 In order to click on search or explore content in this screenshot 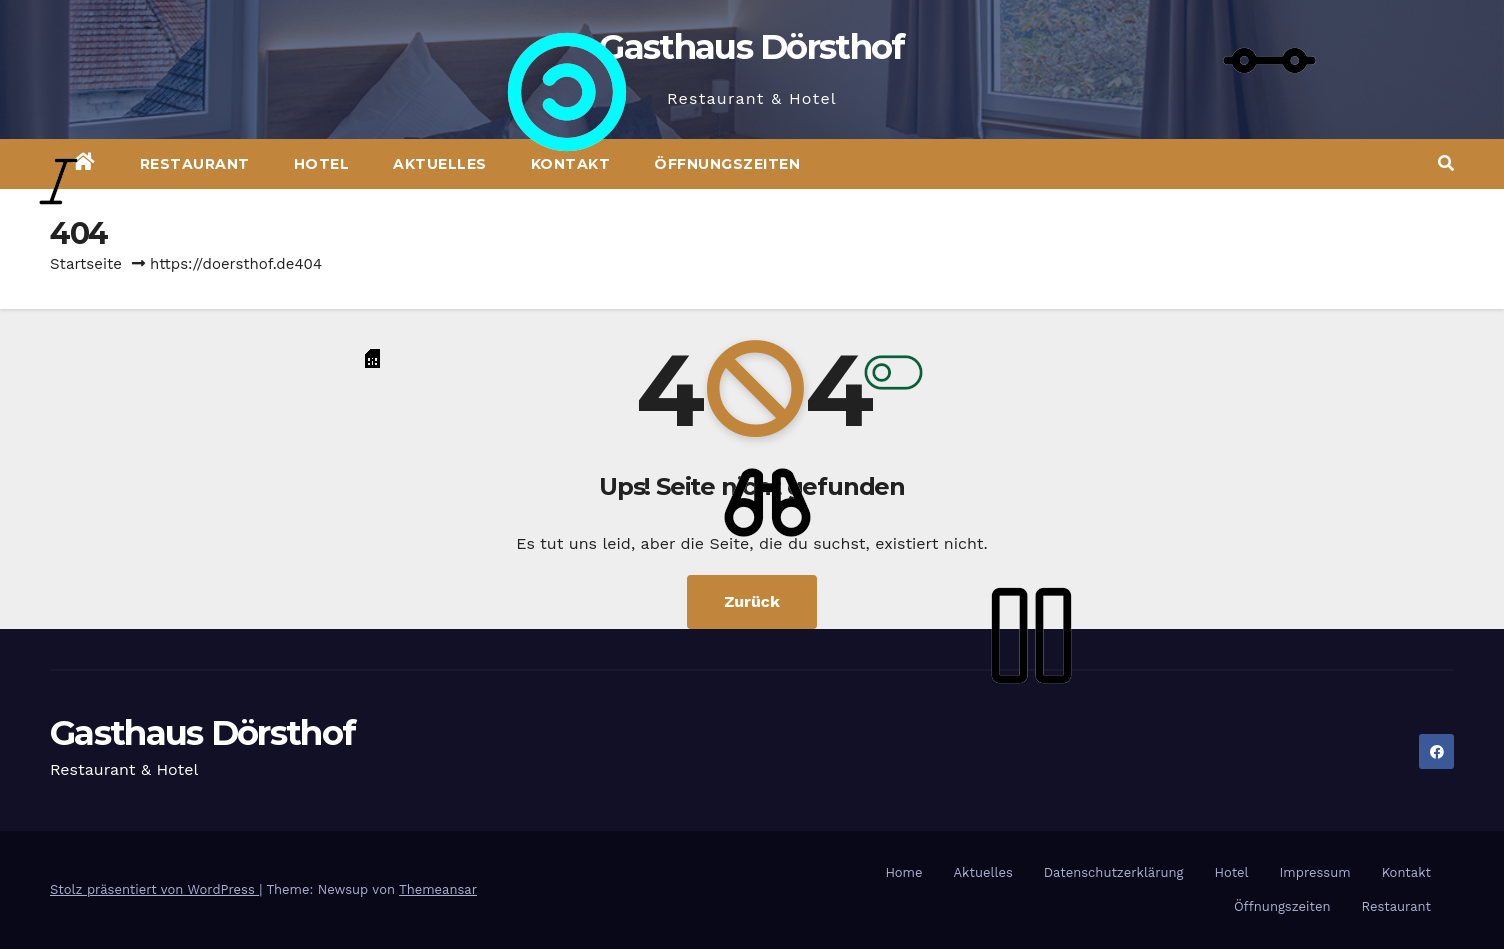, I will do `click(767, 502)`.